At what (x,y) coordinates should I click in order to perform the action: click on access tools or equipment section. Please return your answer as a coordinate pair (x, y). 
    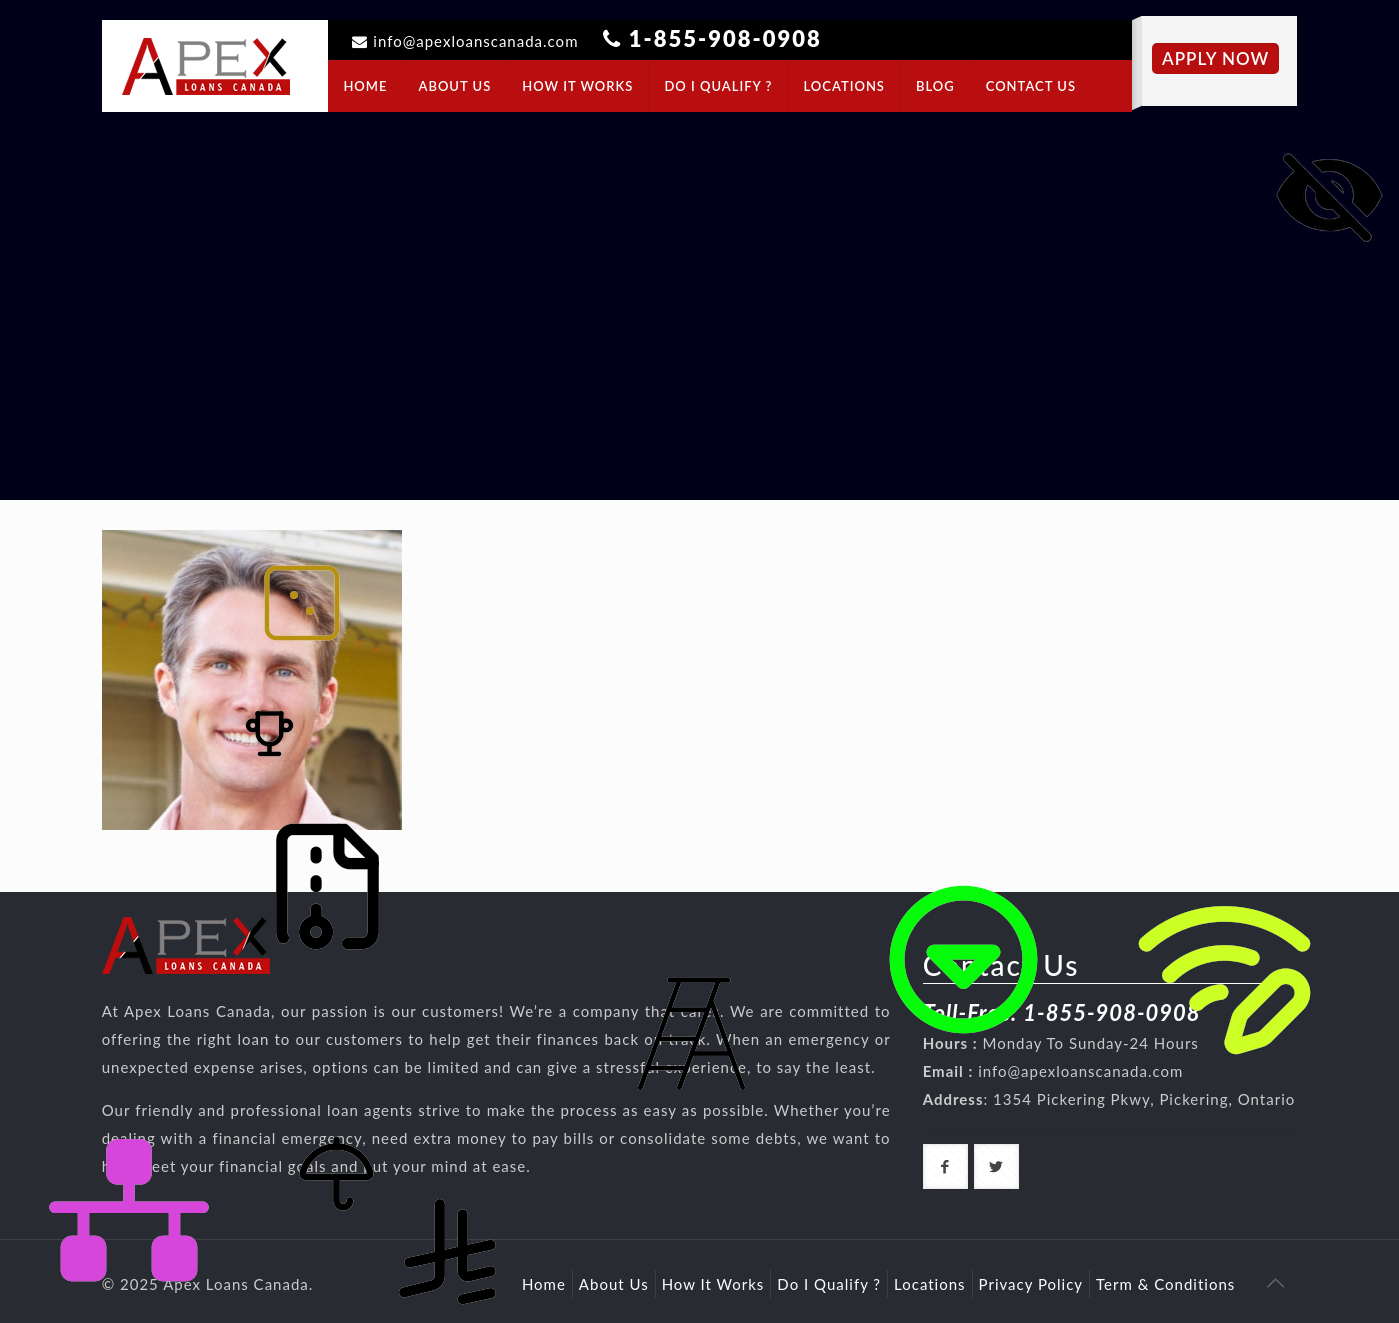
    Looking at the image, I should click on (694, 1034).